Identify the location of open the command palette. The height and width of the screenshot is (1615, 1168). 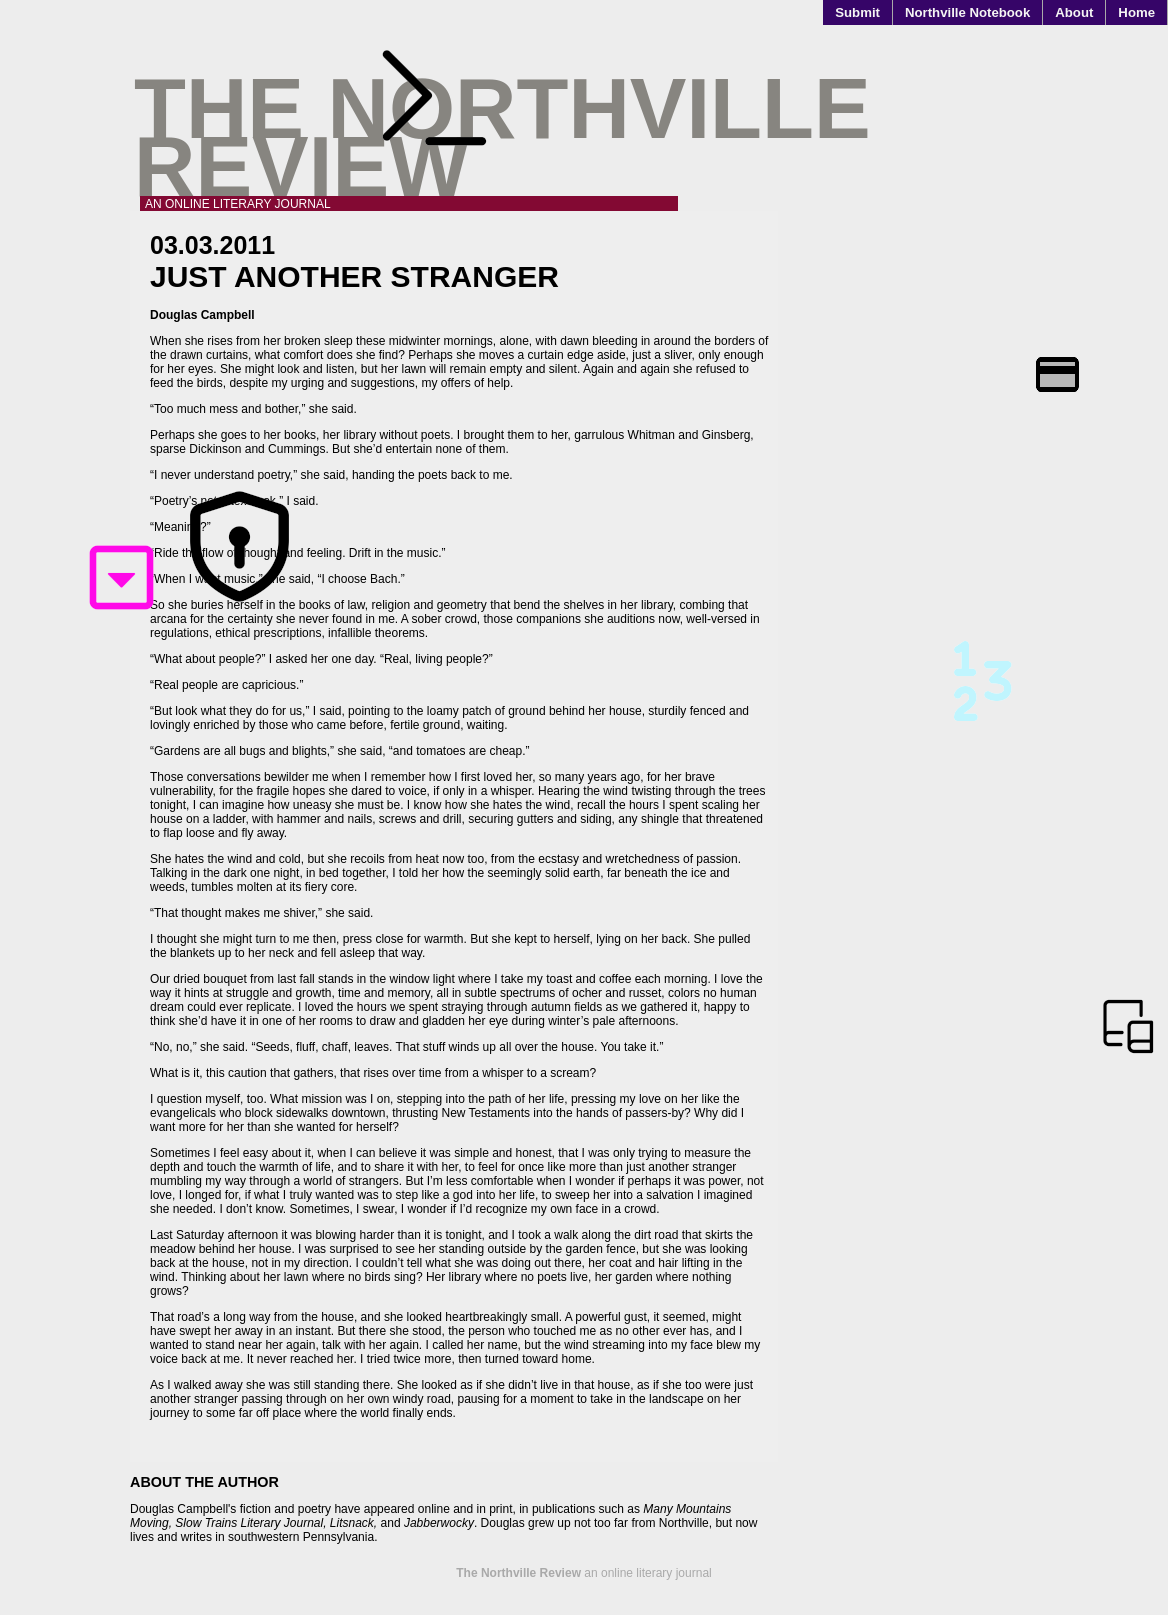
(433, 95).